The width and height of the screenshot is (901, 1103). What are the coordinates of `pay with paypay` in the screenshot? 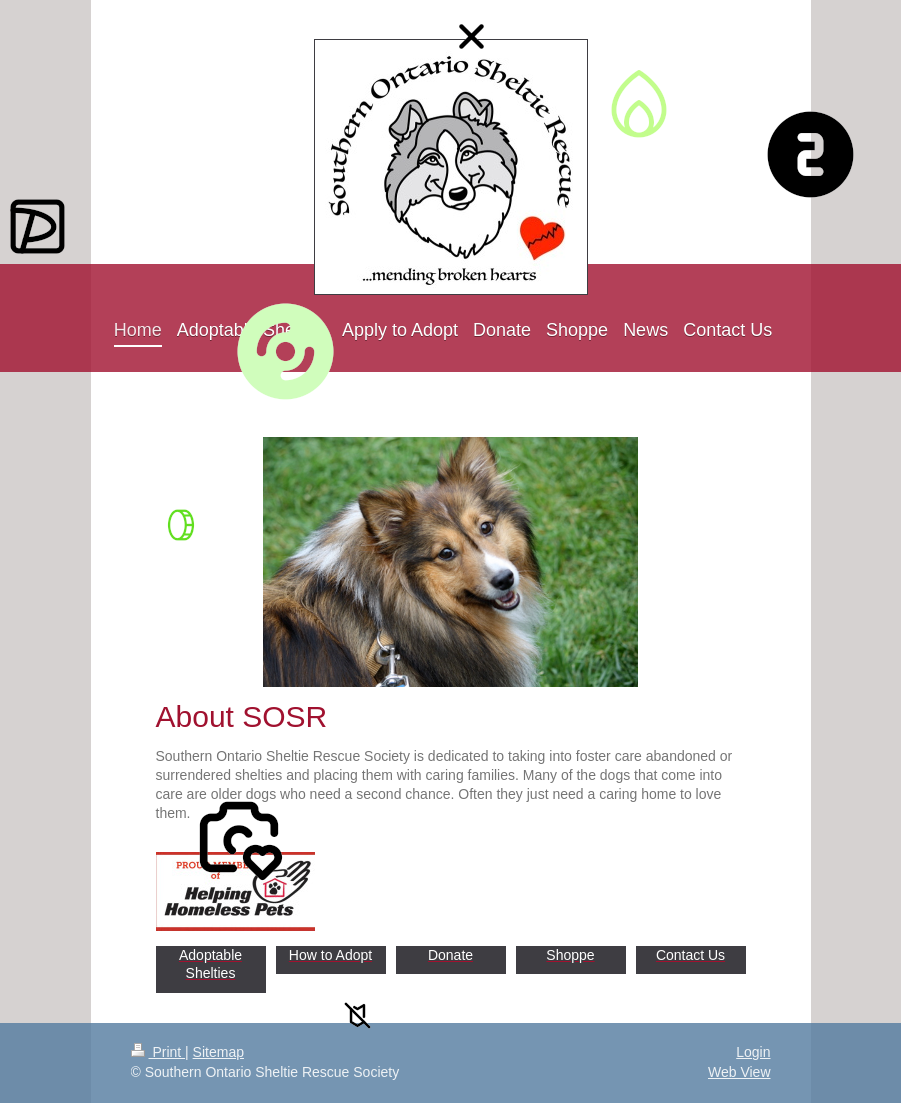 It's located at (37, 226).